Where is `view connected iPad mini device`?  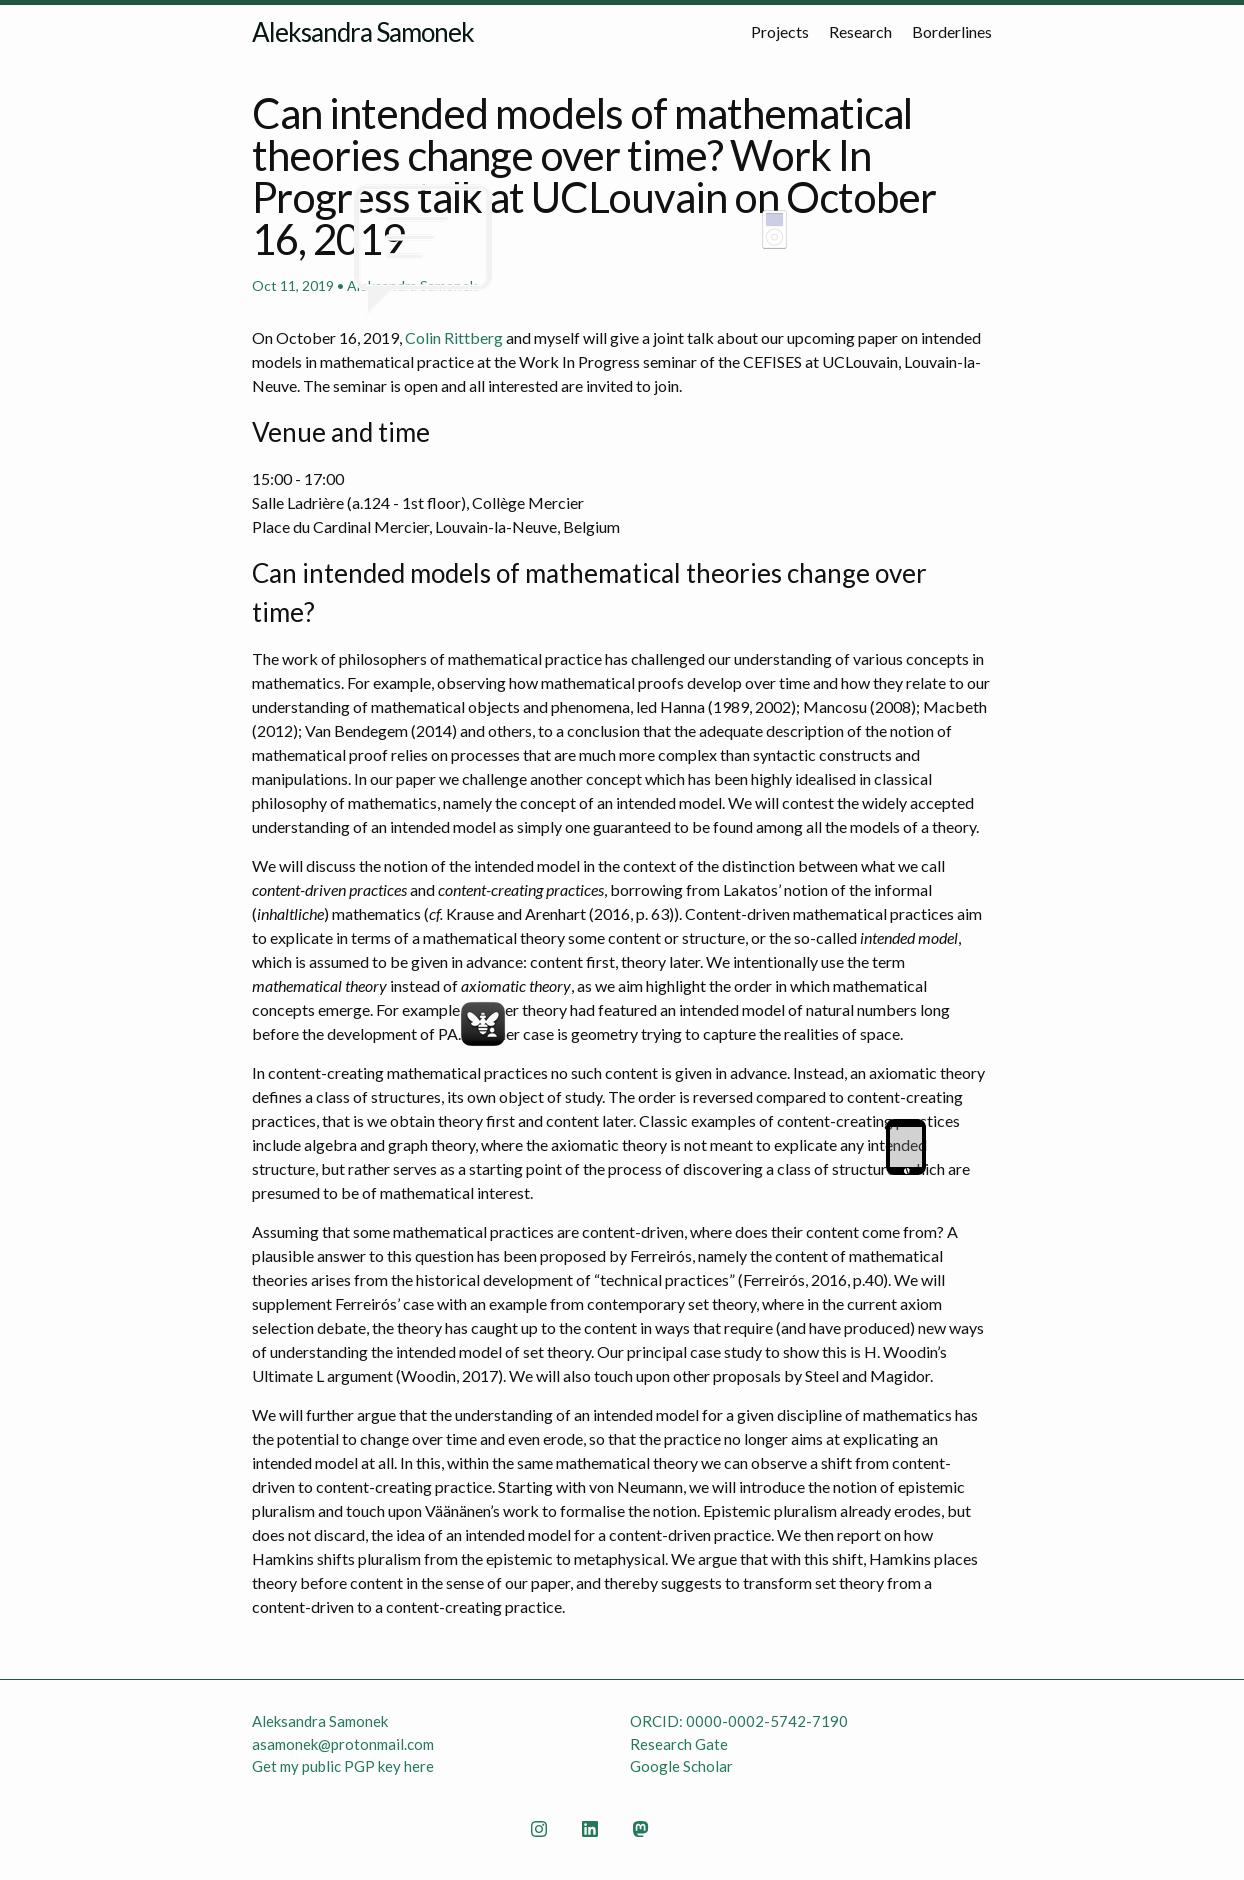
view connected iPad mini device is located at coordinates (906, 1147).